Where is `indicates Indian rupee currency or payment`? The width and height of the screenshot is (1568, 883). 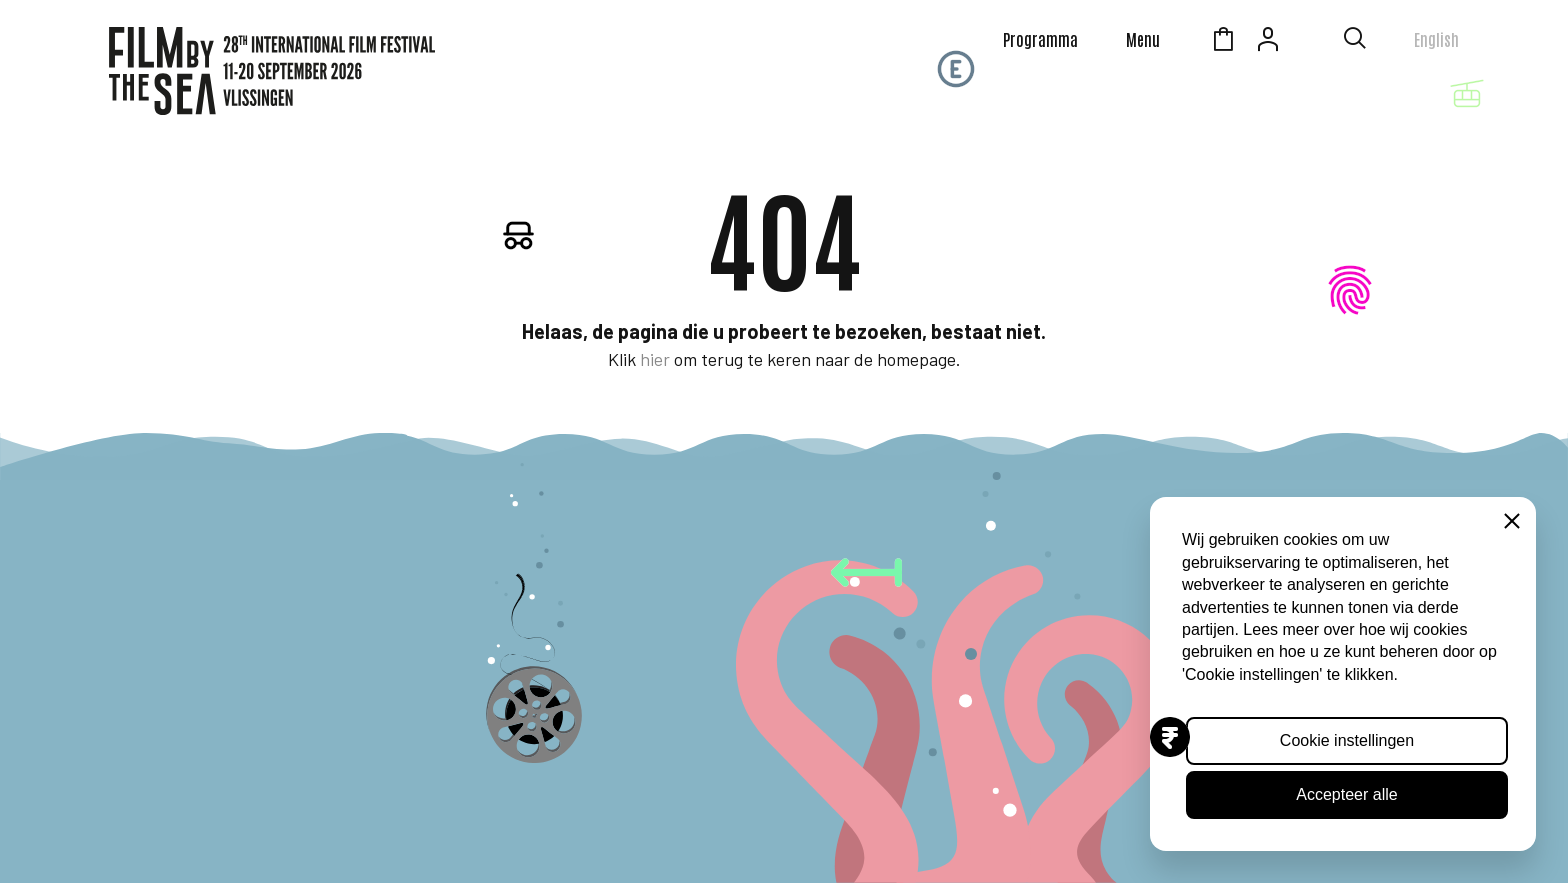 indicates Indian rupee currency or payment is located at coordinates (1170, 737).